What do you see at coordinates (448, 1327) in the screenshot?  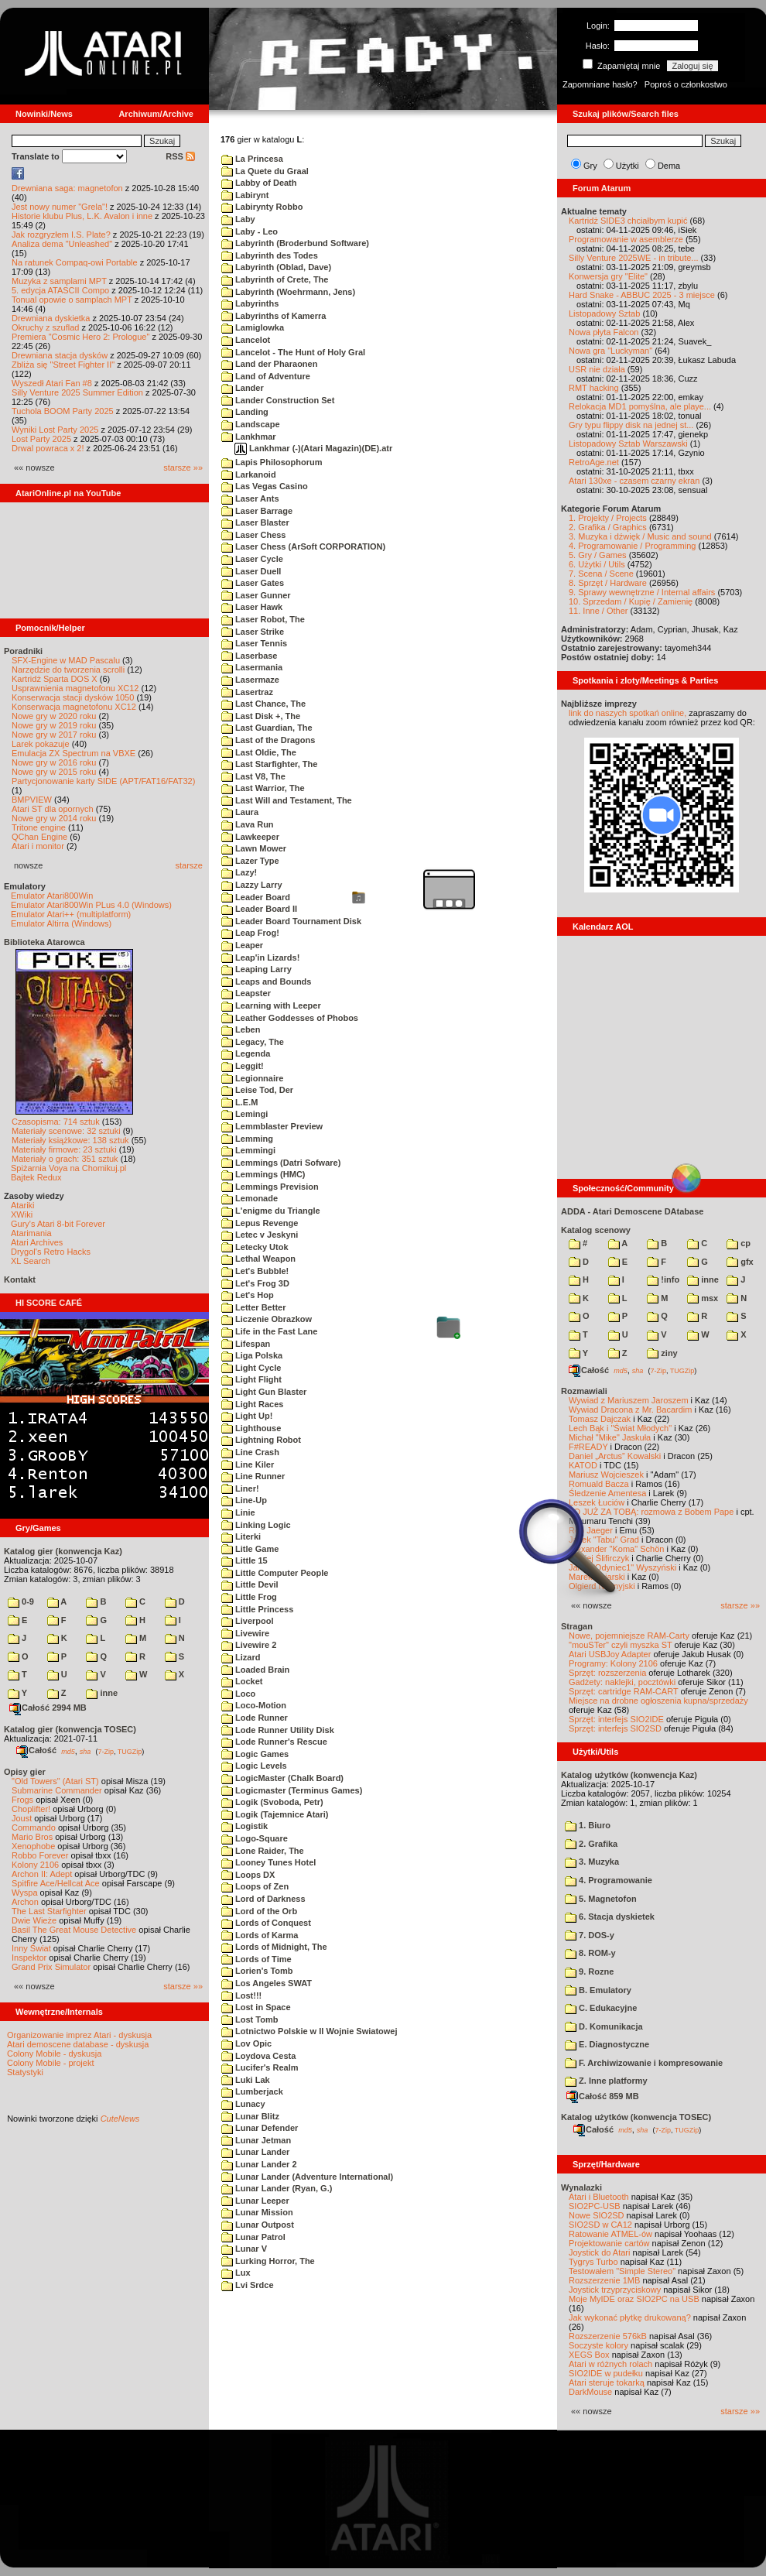 I see `create a new folder` at bounding box center [448, 1327].